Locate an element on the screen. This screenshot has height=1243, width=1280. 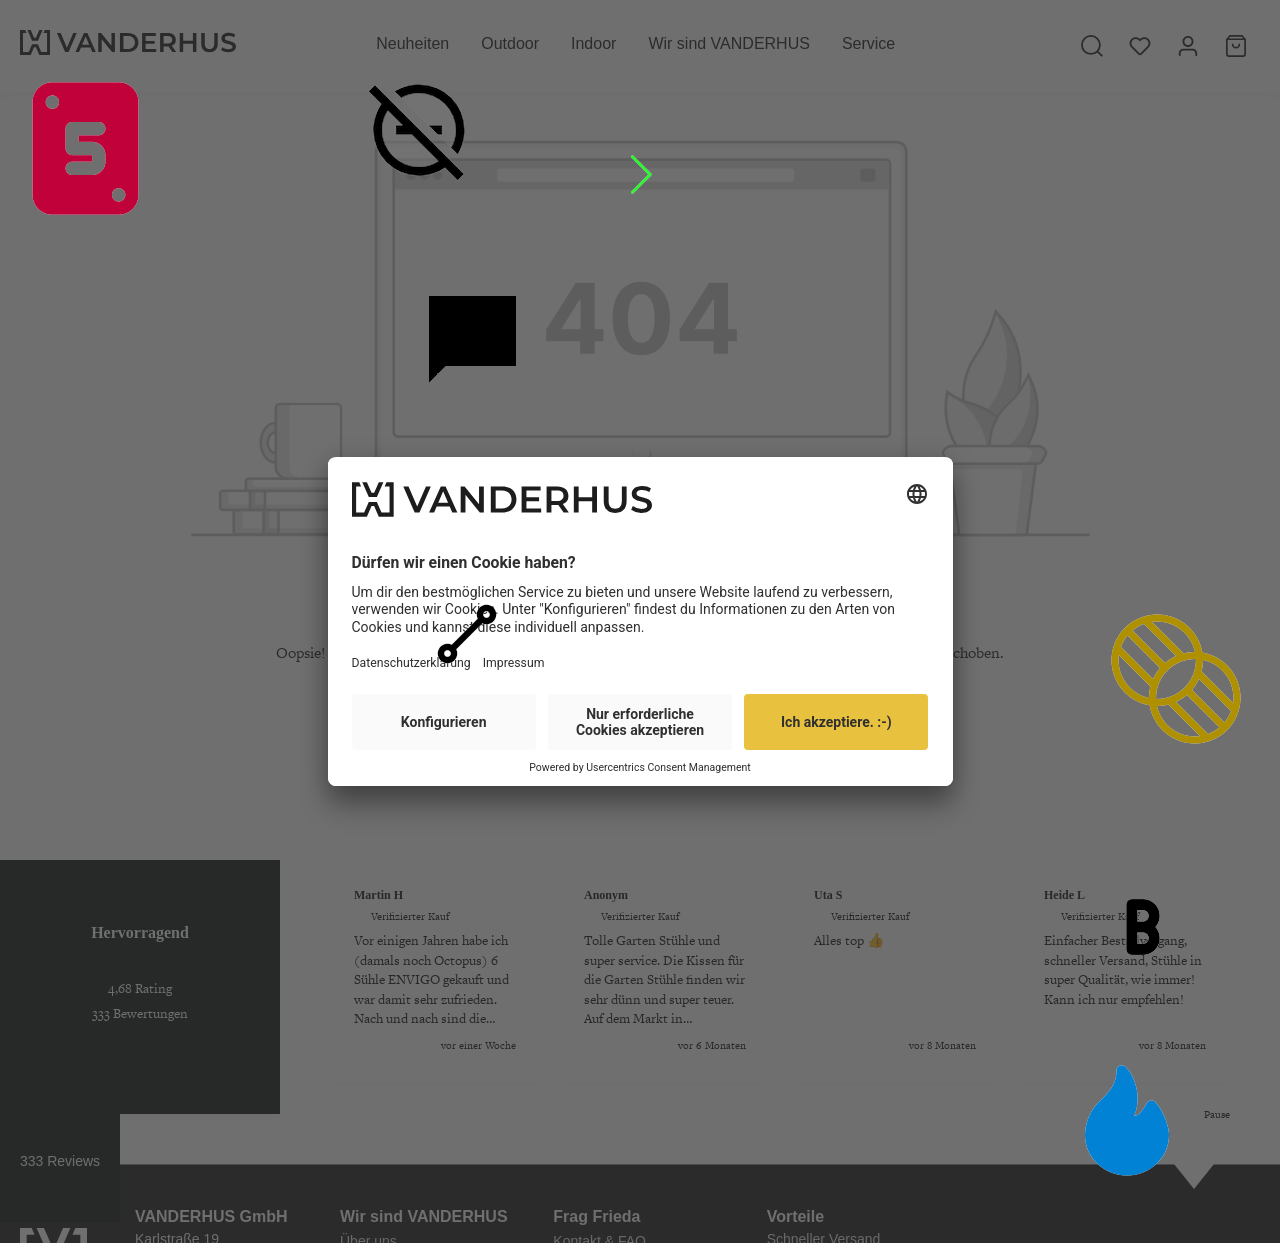
indicates trending or hot content is located at coordinates (1127, 1123).